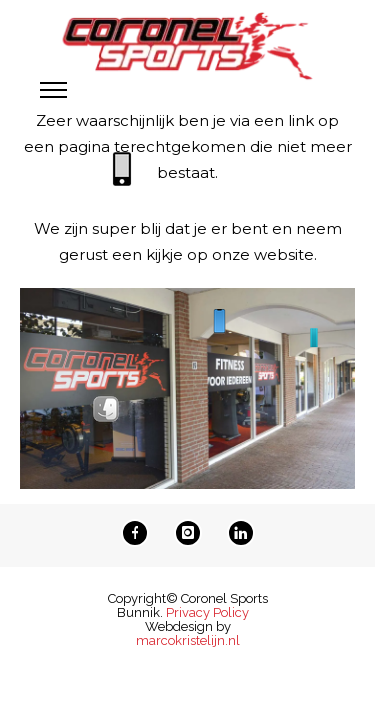 The width and height of the screenshot is (375, 720). What do you see at coordinates (219, 321) in the screenshot?
I see `iPhone 13 Pro device icon` at bounding box center [219, 321].